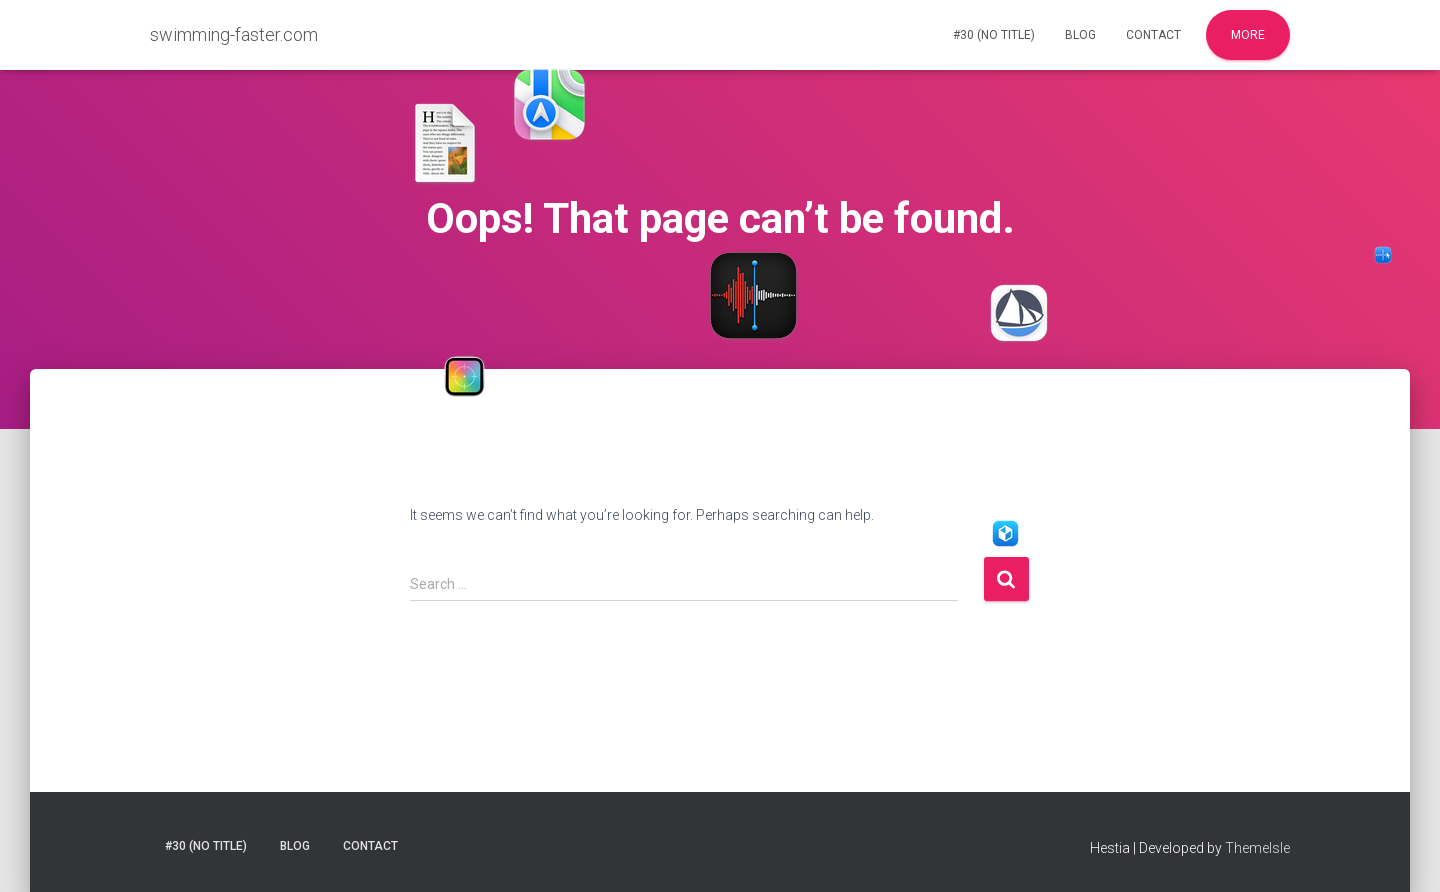 This screenshot has height=892, width=1440. Describe the element at coordinates (549, 104) in the screenshot. I see `open Apple Maps application` at that location.